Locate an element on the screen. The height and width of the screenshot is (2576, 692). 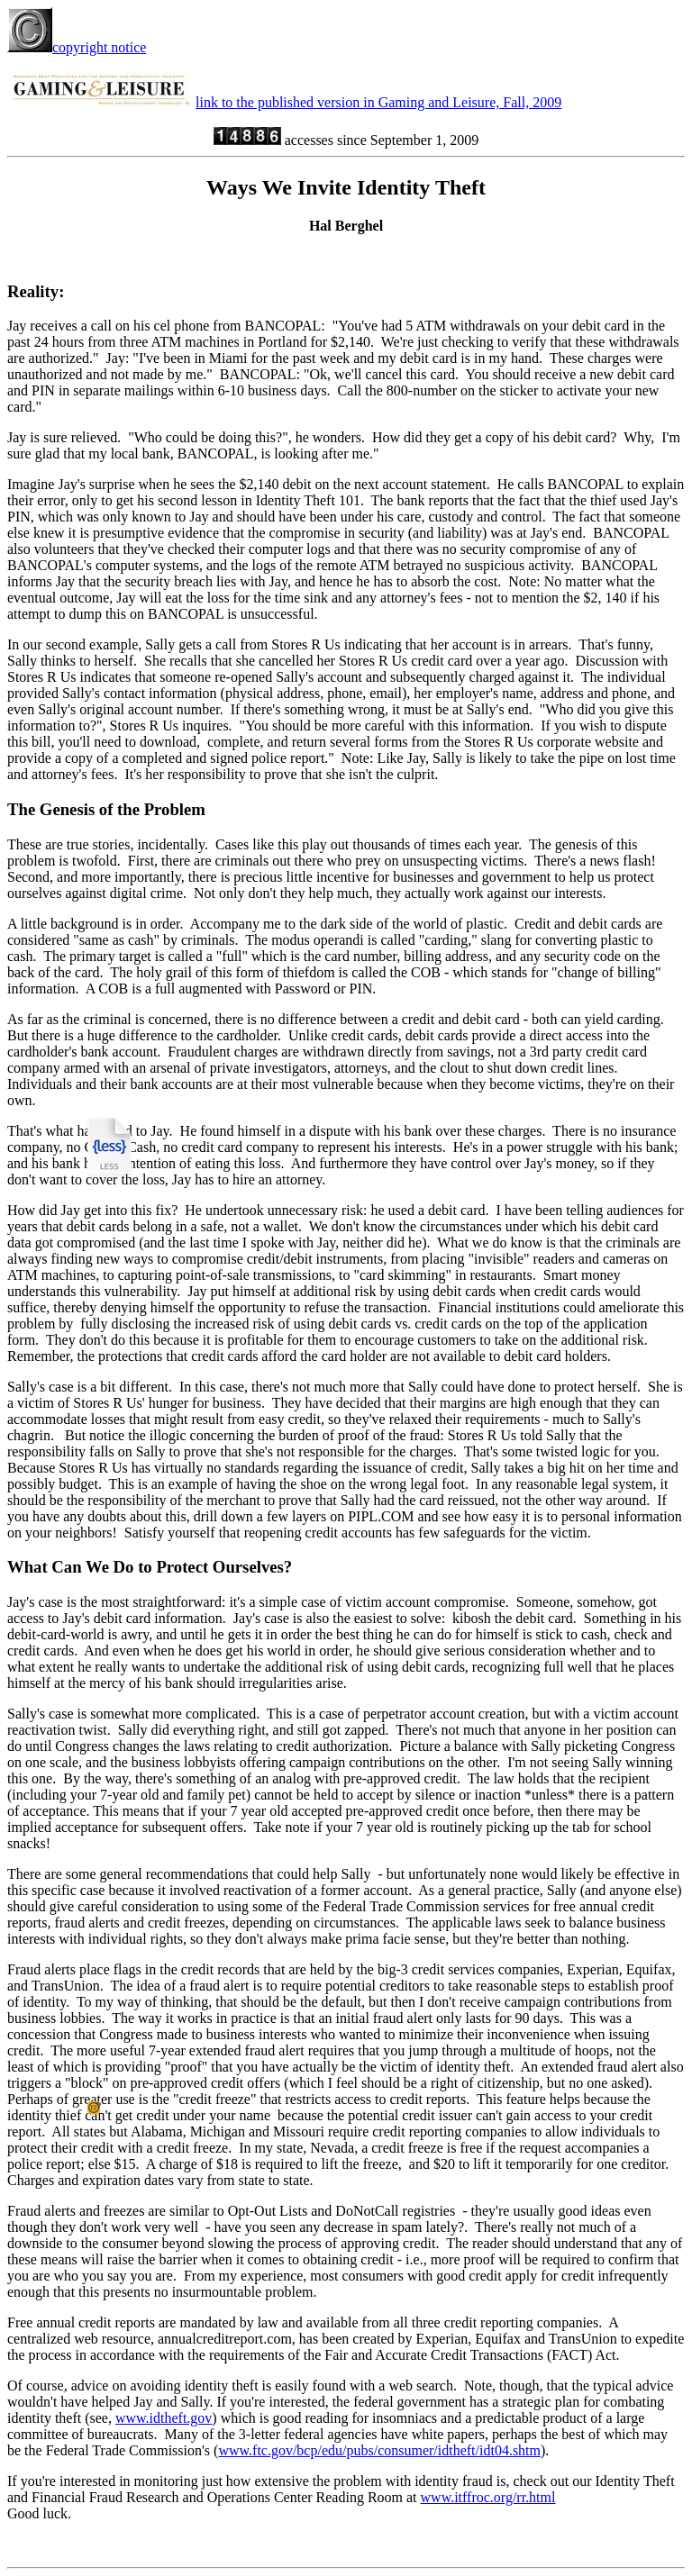
launch Half-Life 2: Episode 2 is located at coordinates (94, 2108).